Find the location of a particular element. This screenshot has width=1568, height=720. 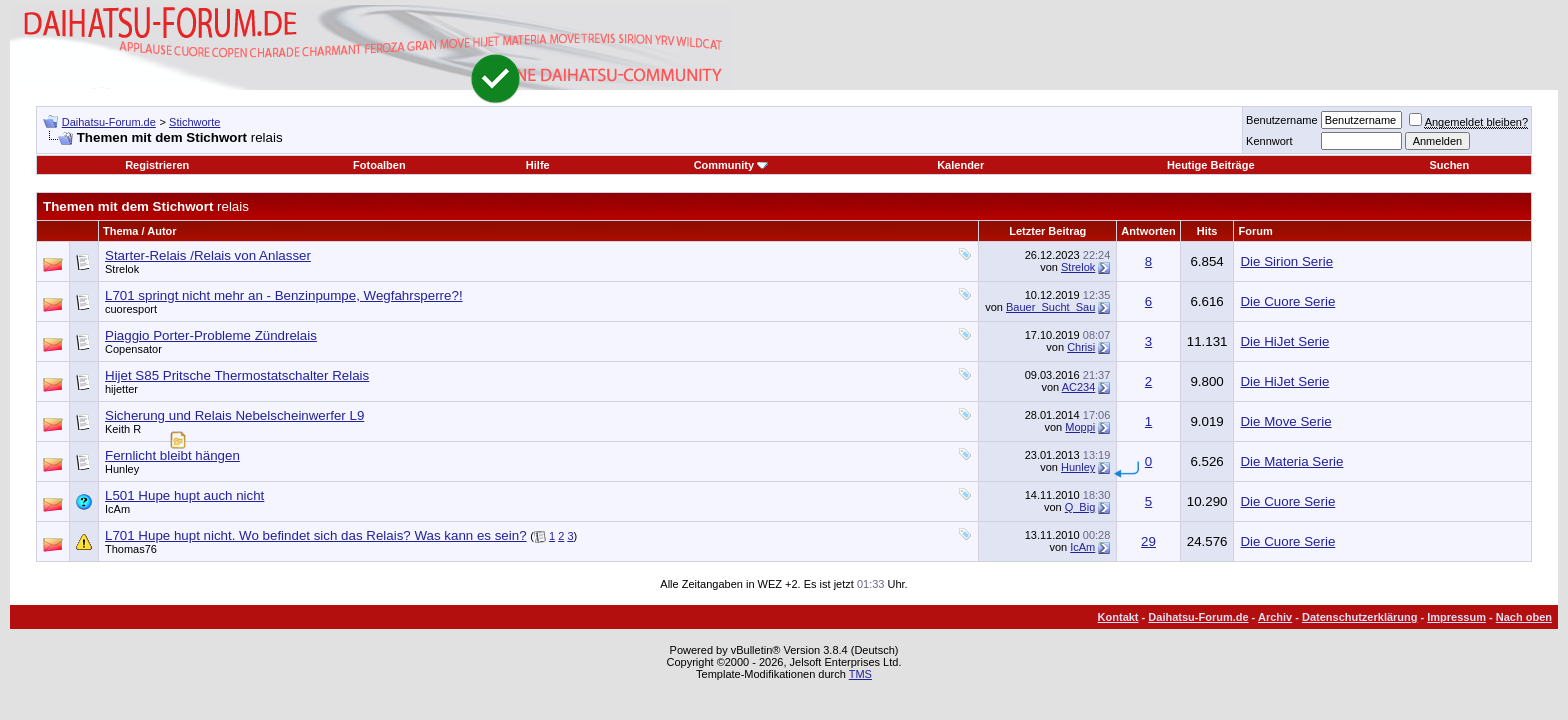

confirm or apply changes in a dialog is located at coordinates (495, 78).